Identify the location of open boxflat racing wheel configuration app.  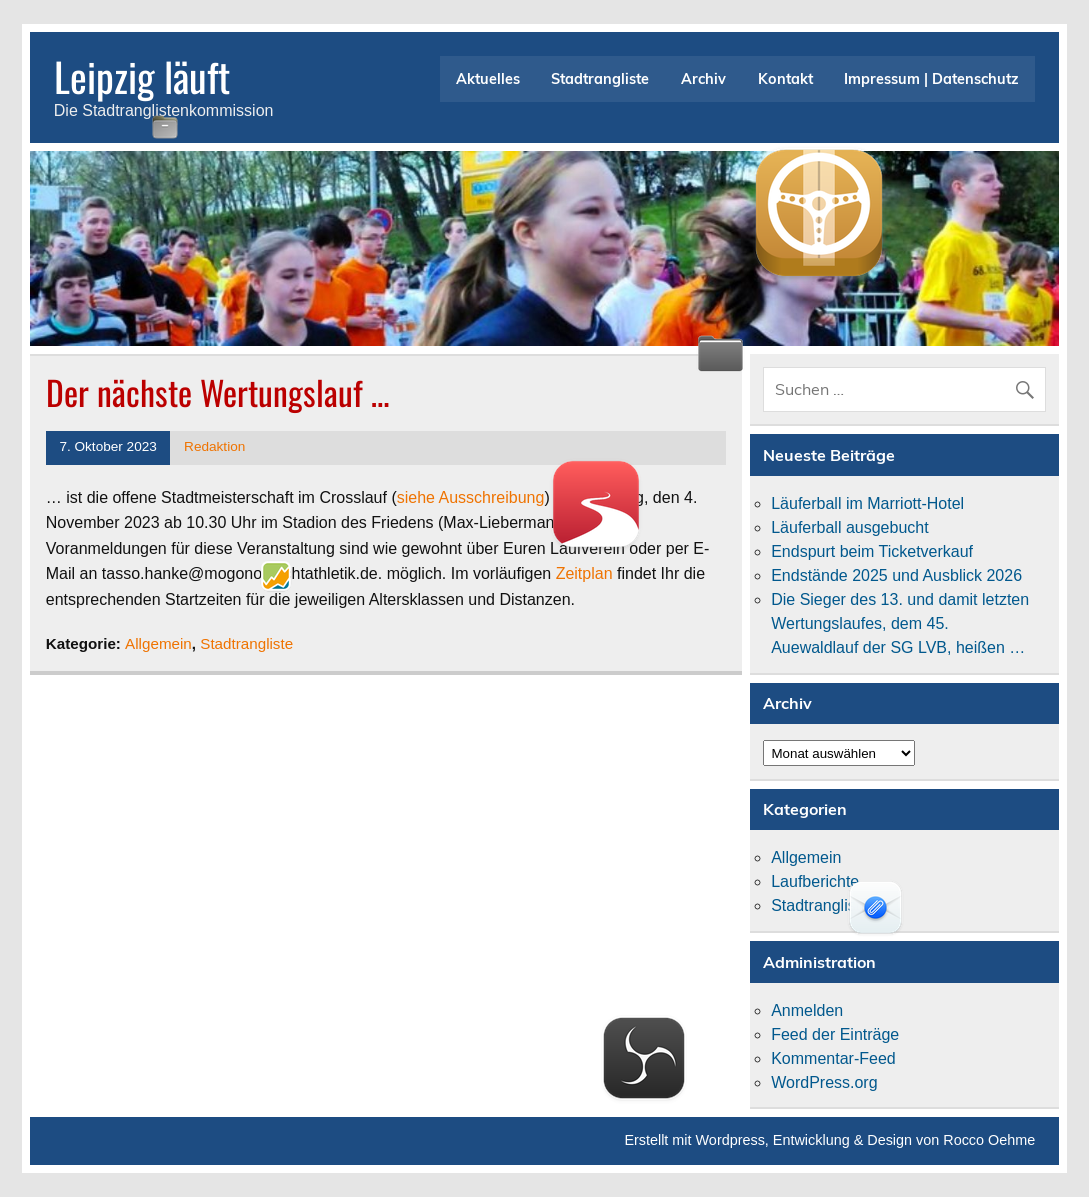
(819, 213).